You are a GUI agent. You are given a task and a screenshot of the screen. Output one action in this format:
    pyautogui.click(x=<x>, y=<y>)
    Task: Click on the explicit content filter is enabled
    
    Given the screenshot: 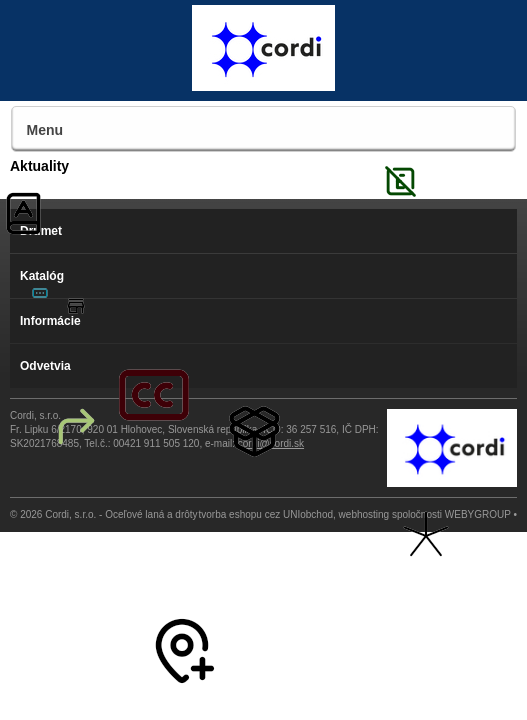 What is the action you would take?
    pyautogui.click(x=400, y=181)
    